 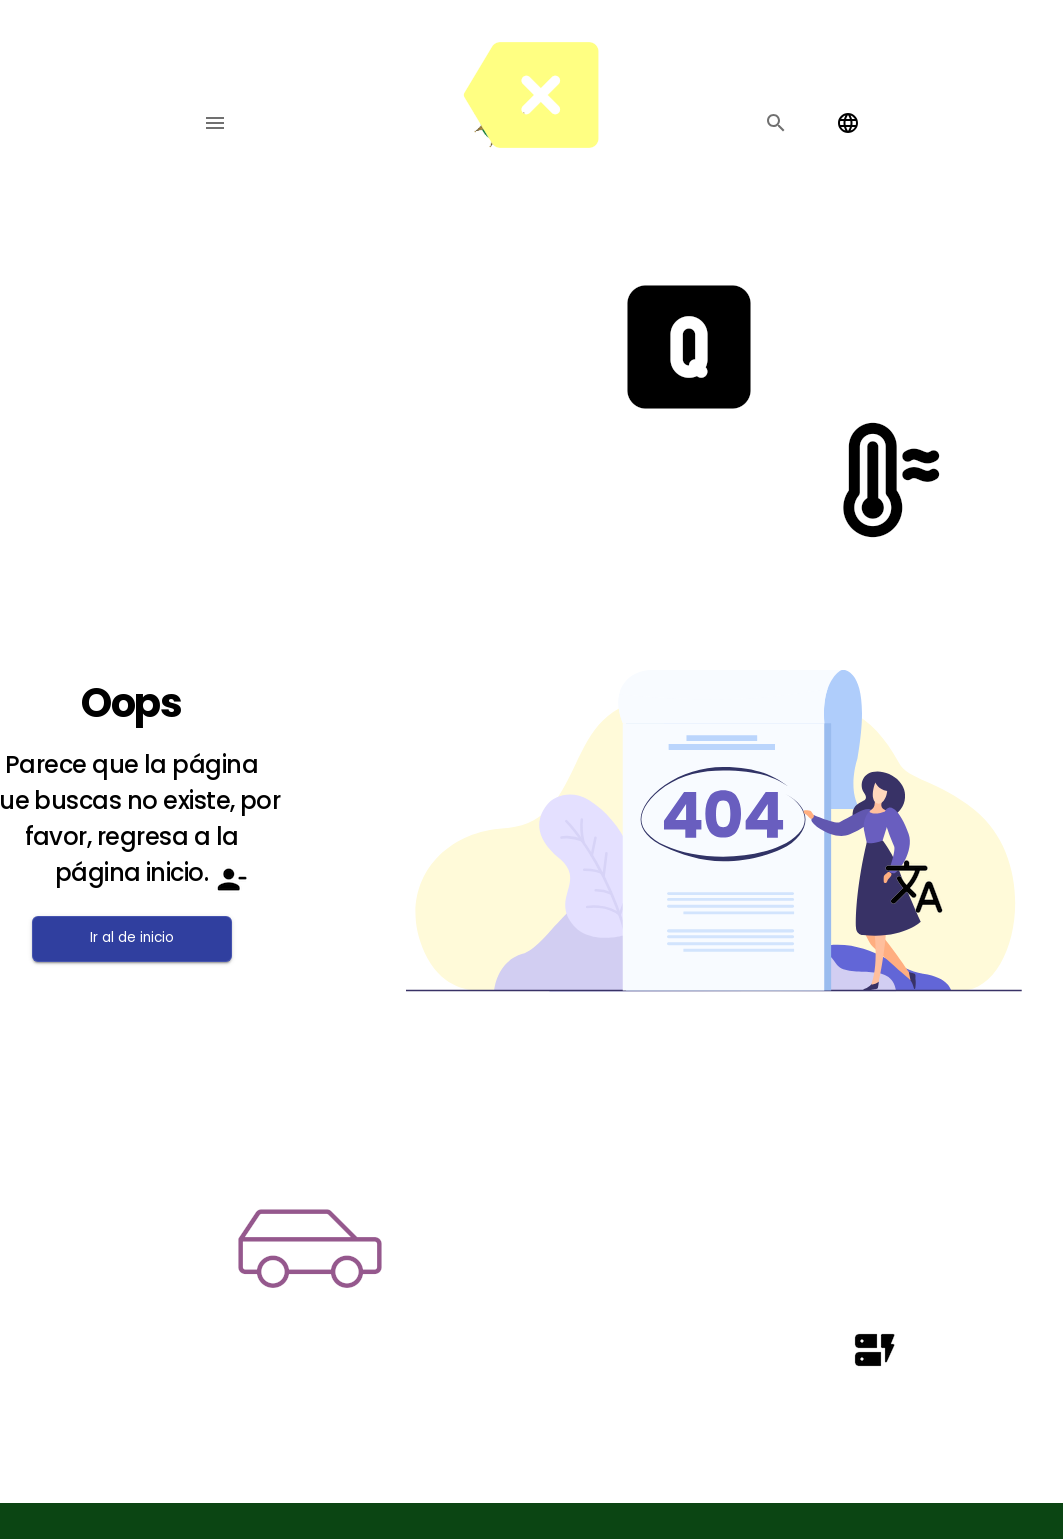 What do you see at coordinates (914, 886) in the screenshot?
I see `translate text to another language` at bounding box center [914, 886].